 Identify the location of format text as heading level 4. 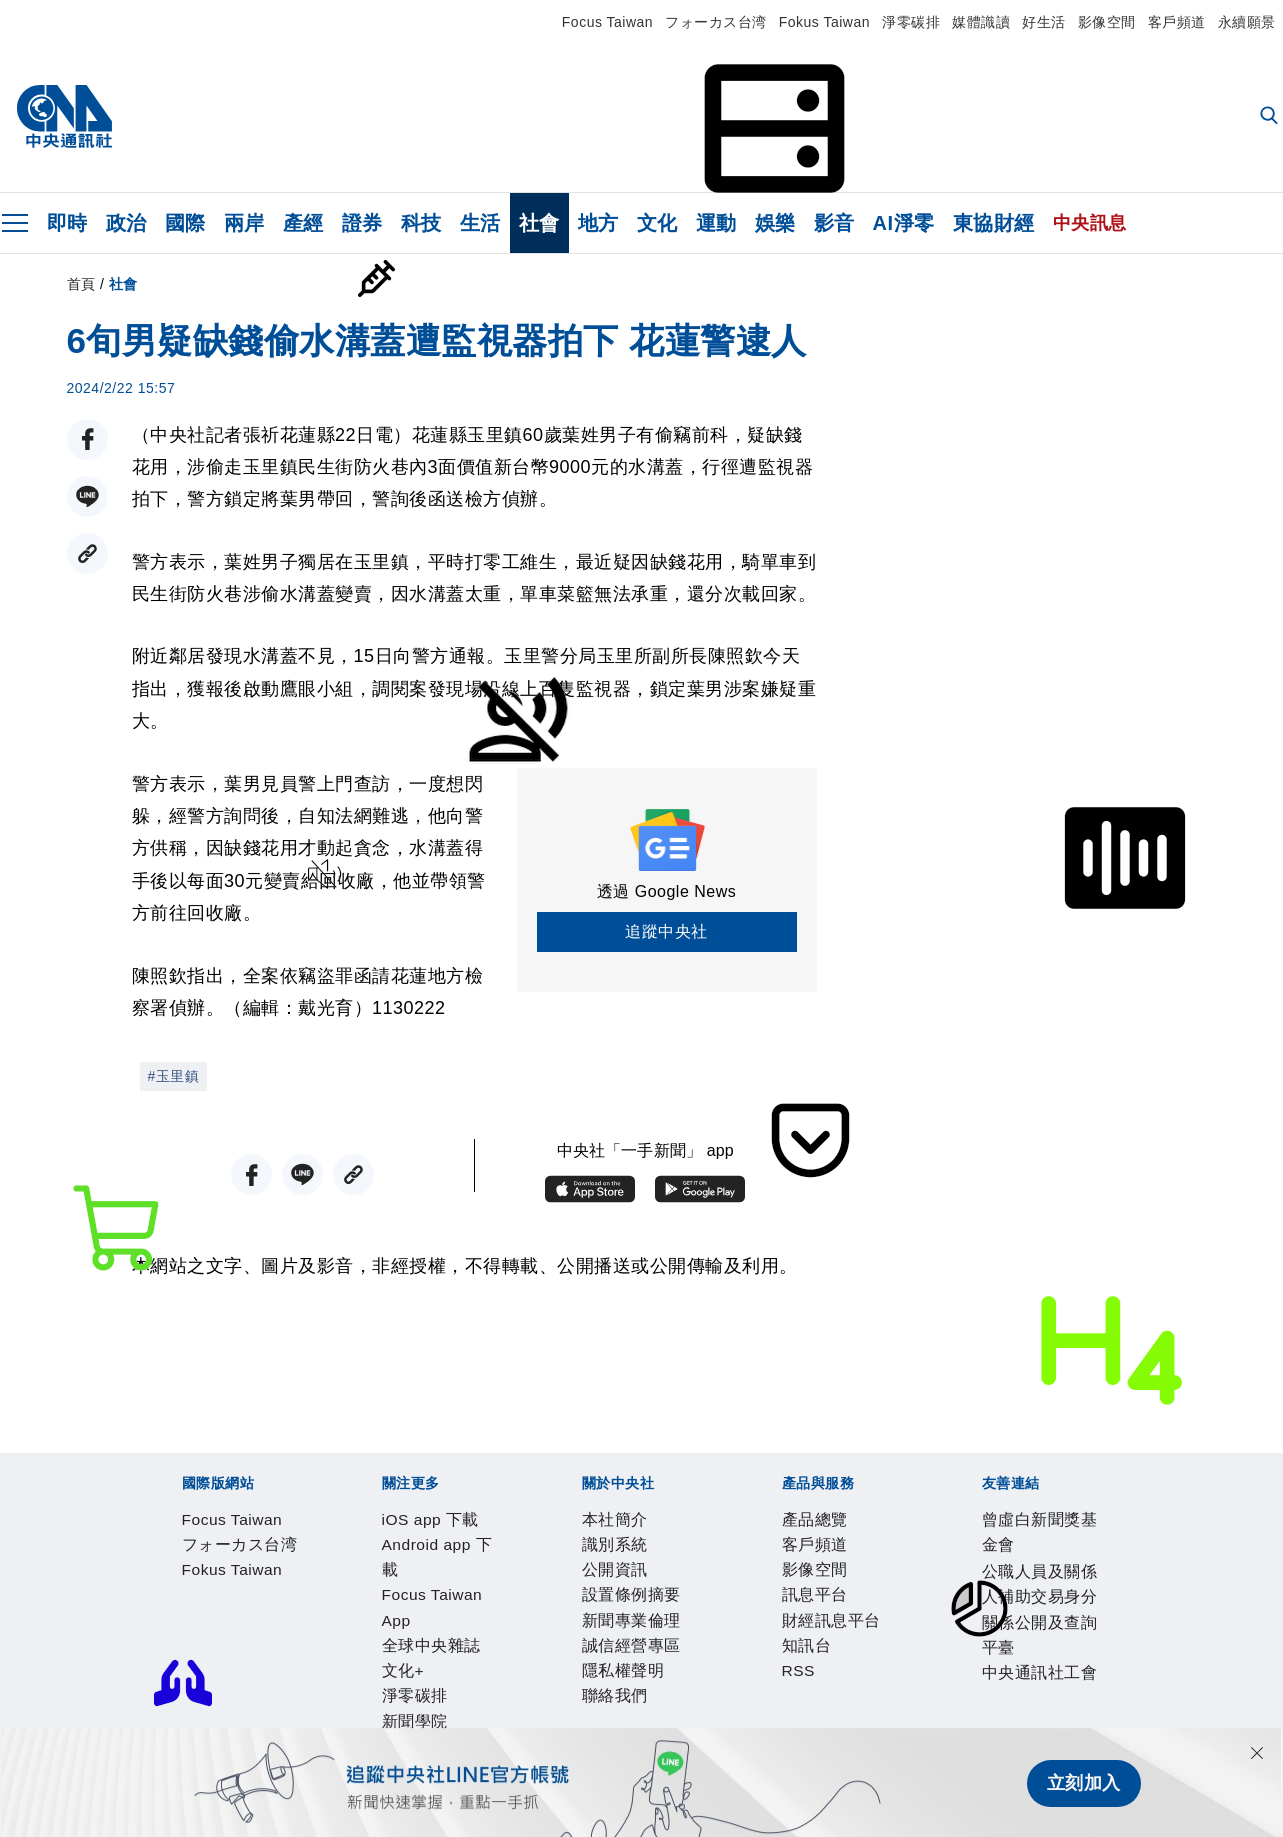
(1103, 1348).